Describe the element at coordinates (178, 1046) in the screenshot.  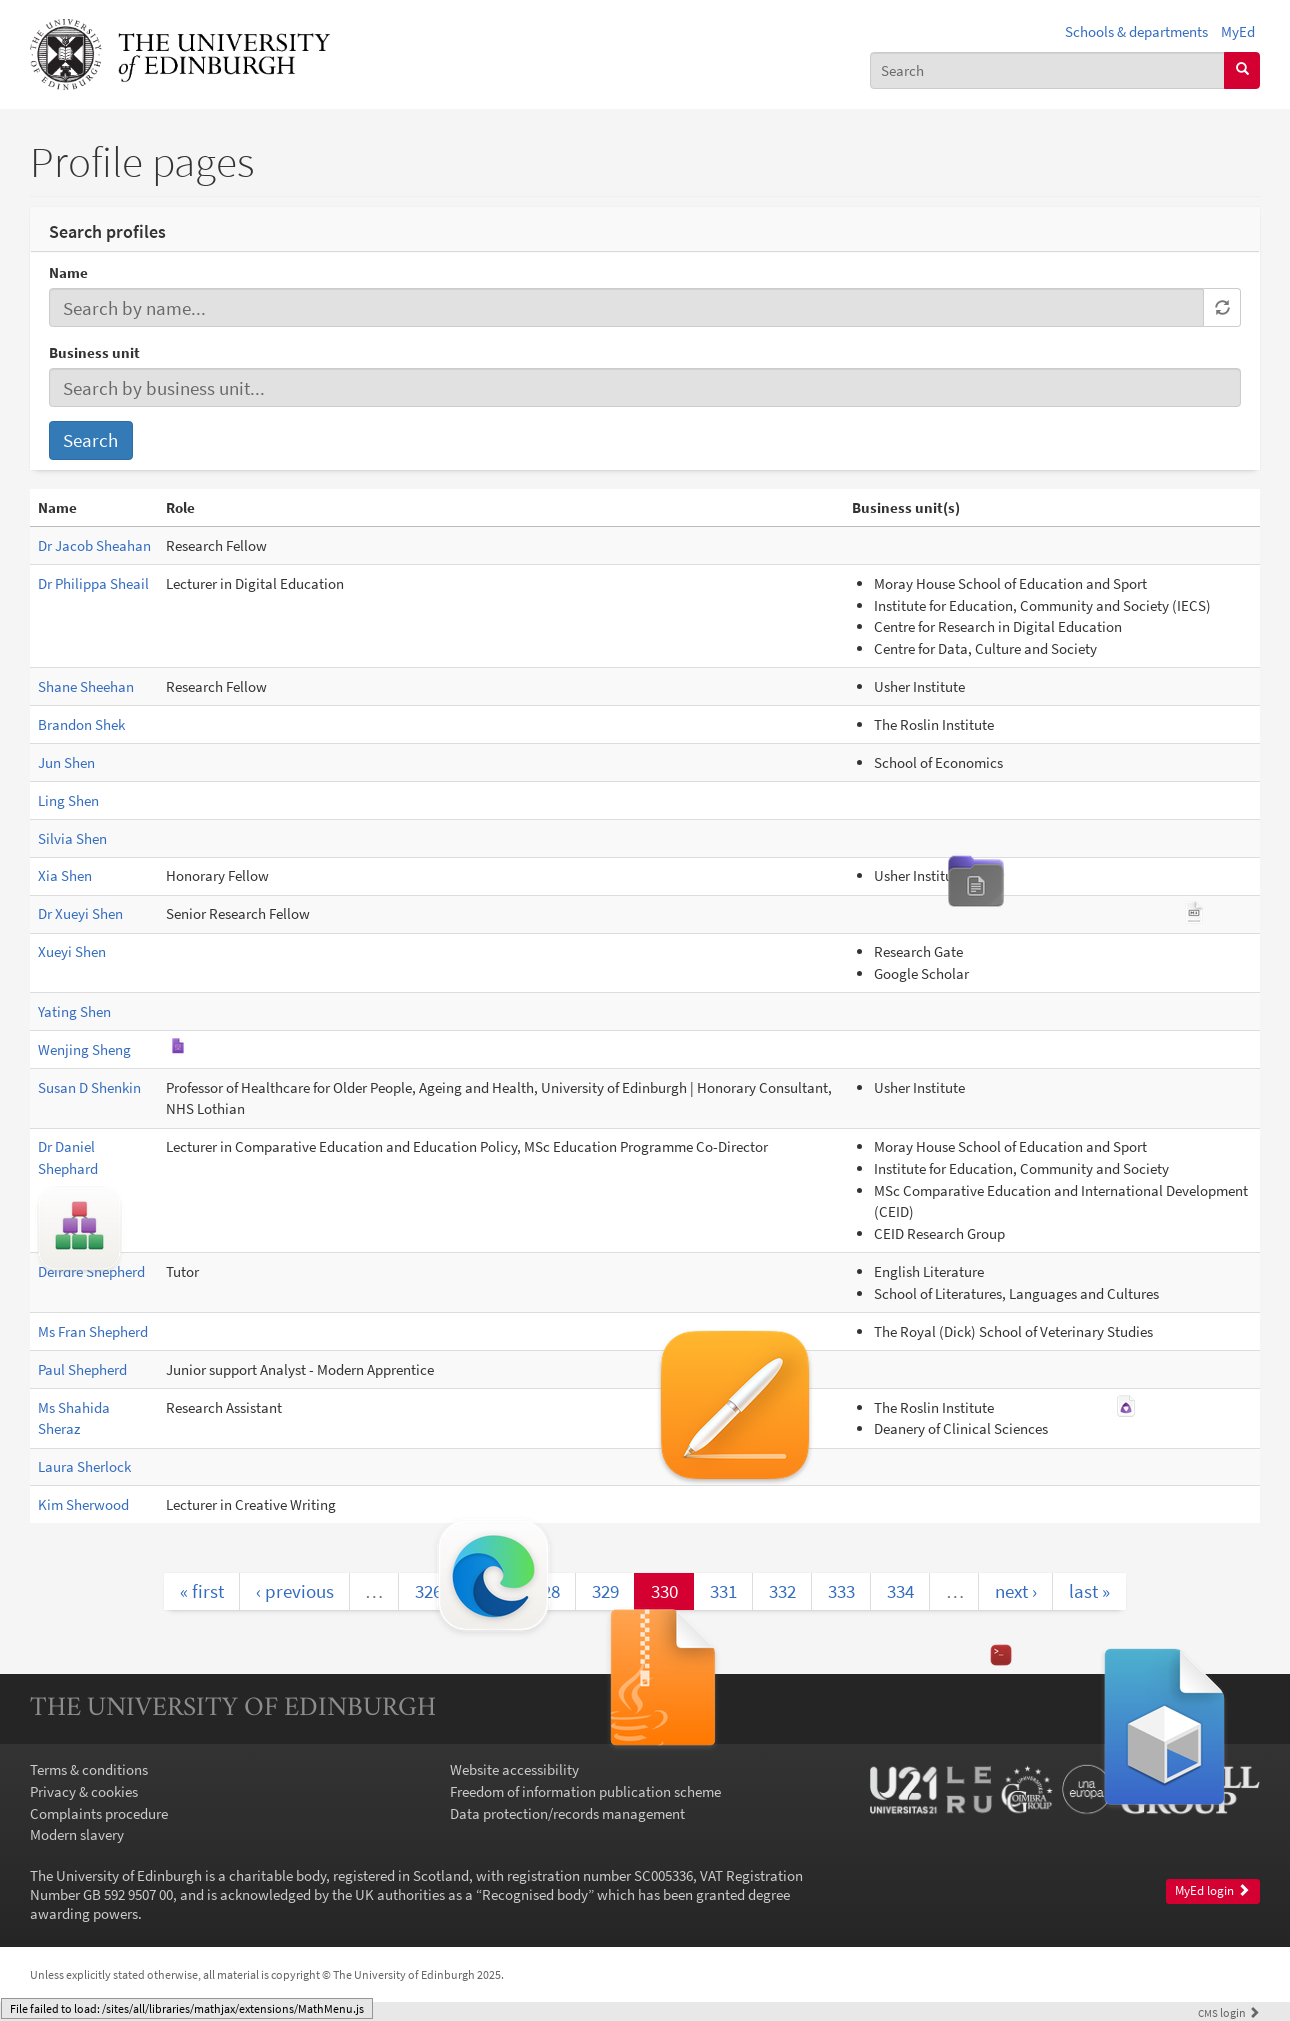
I see `kexi database project shortcut file` at that location.